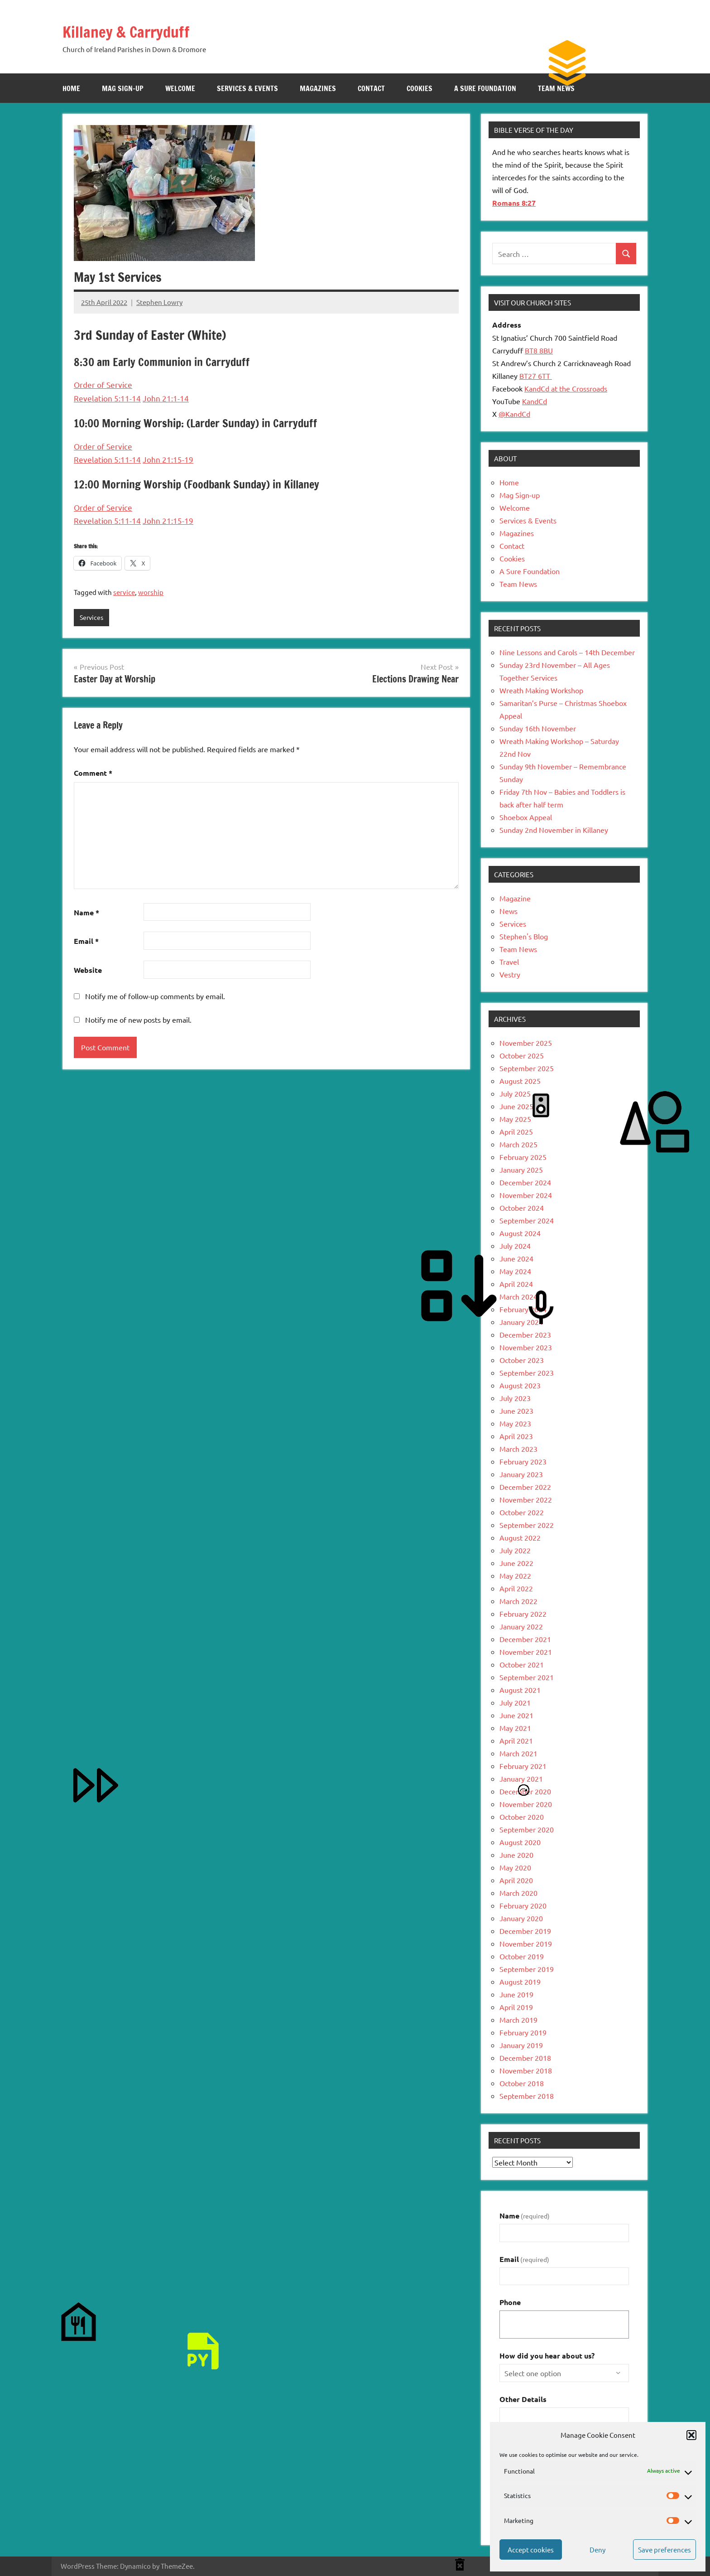 This screenshot has width=710, height=2576. I want to click on skip to the next track, so click(95, 1785).